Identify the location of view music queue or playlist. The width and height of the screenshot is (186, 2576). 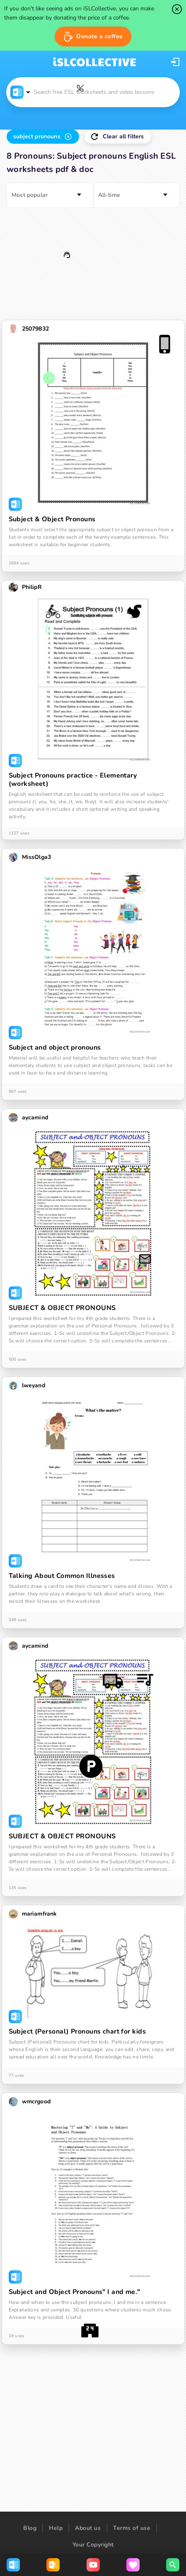
(145, 1679).